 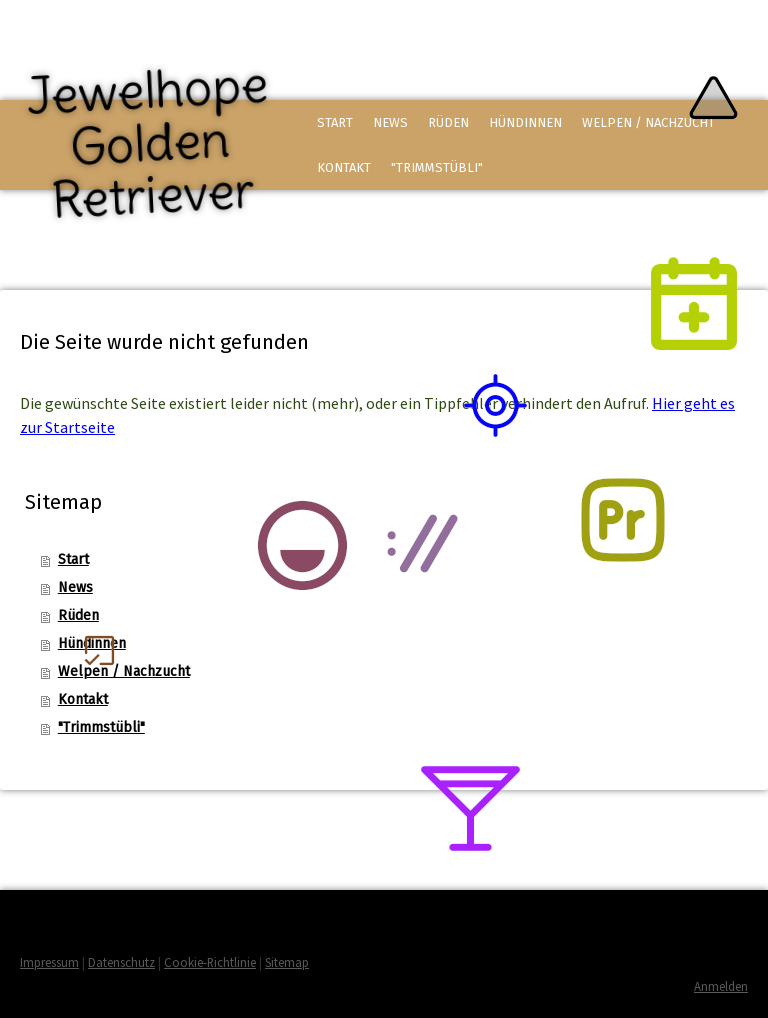 I want to click on access bar or cocktail menu, so click(x=470, y=808).